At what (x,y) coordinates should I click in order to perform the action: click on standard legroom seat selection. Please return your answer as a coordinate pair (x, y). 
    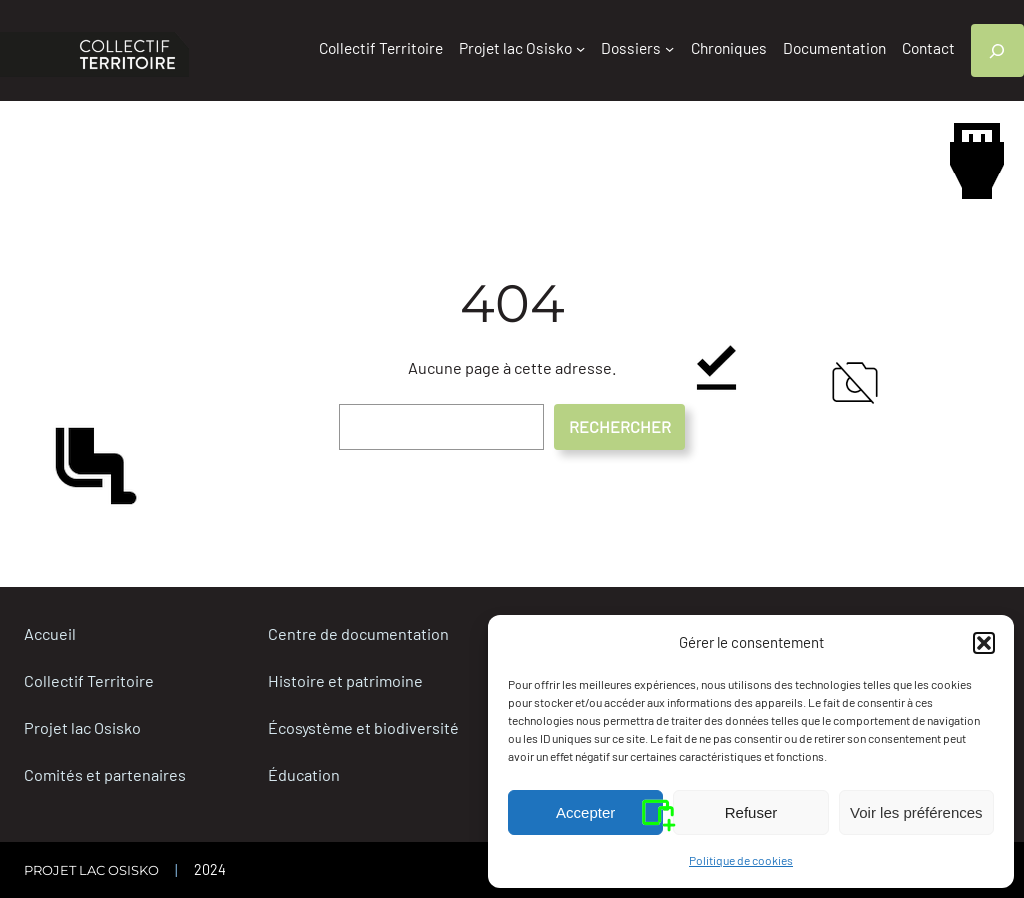
    Looking at the image, I should click on (94, 466).